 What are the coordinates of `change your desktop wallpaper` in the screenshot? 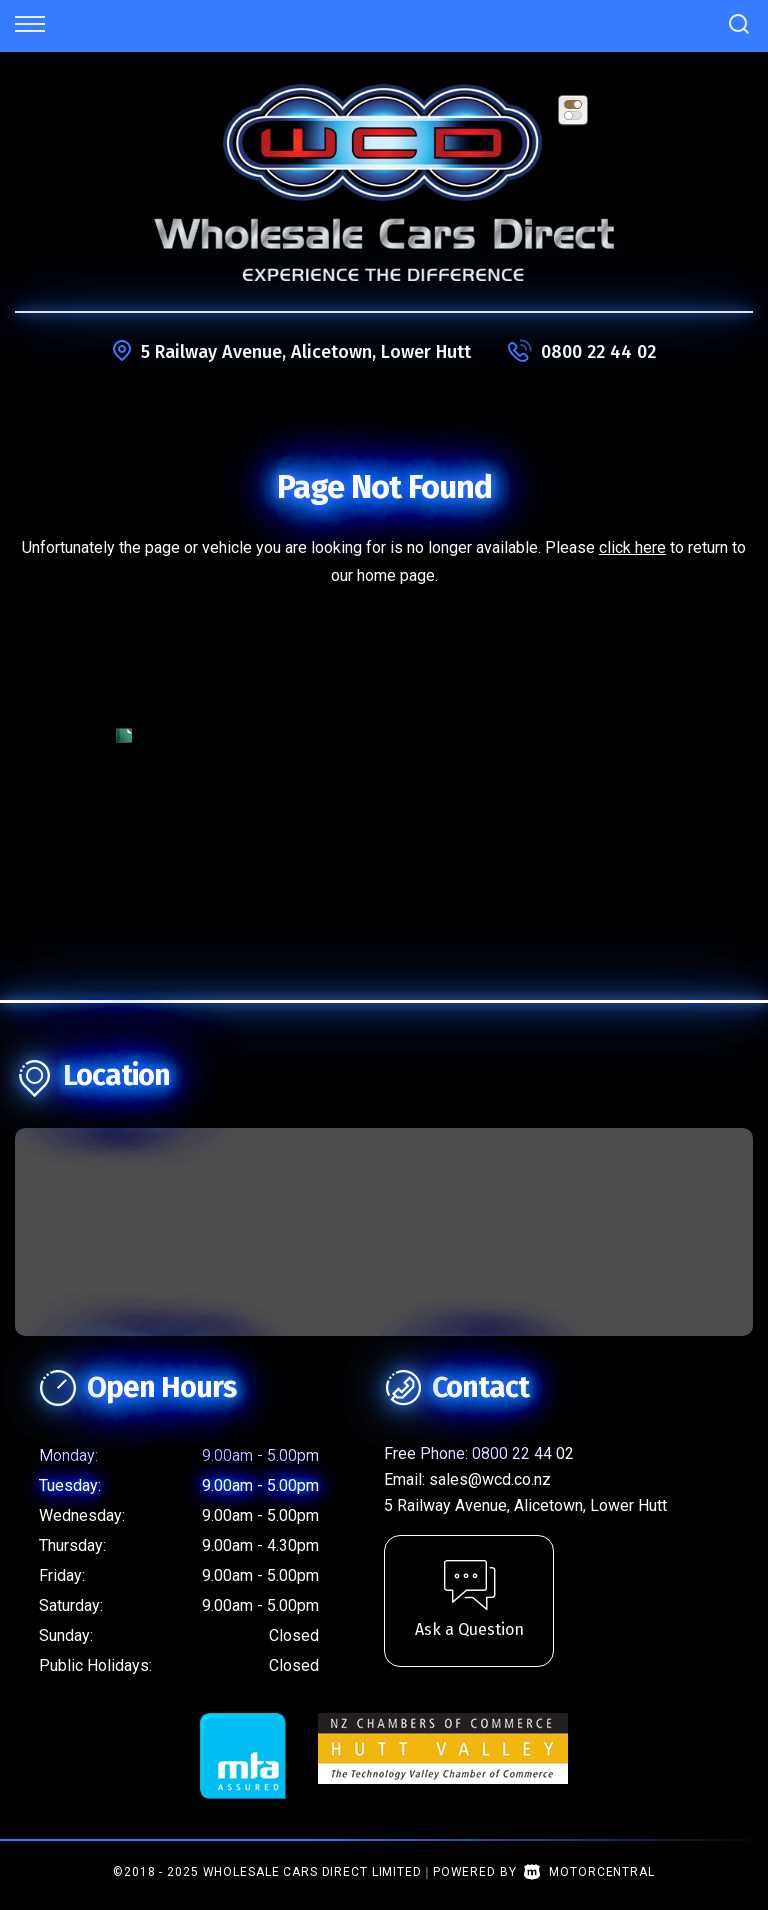 It's located at (124, 735).